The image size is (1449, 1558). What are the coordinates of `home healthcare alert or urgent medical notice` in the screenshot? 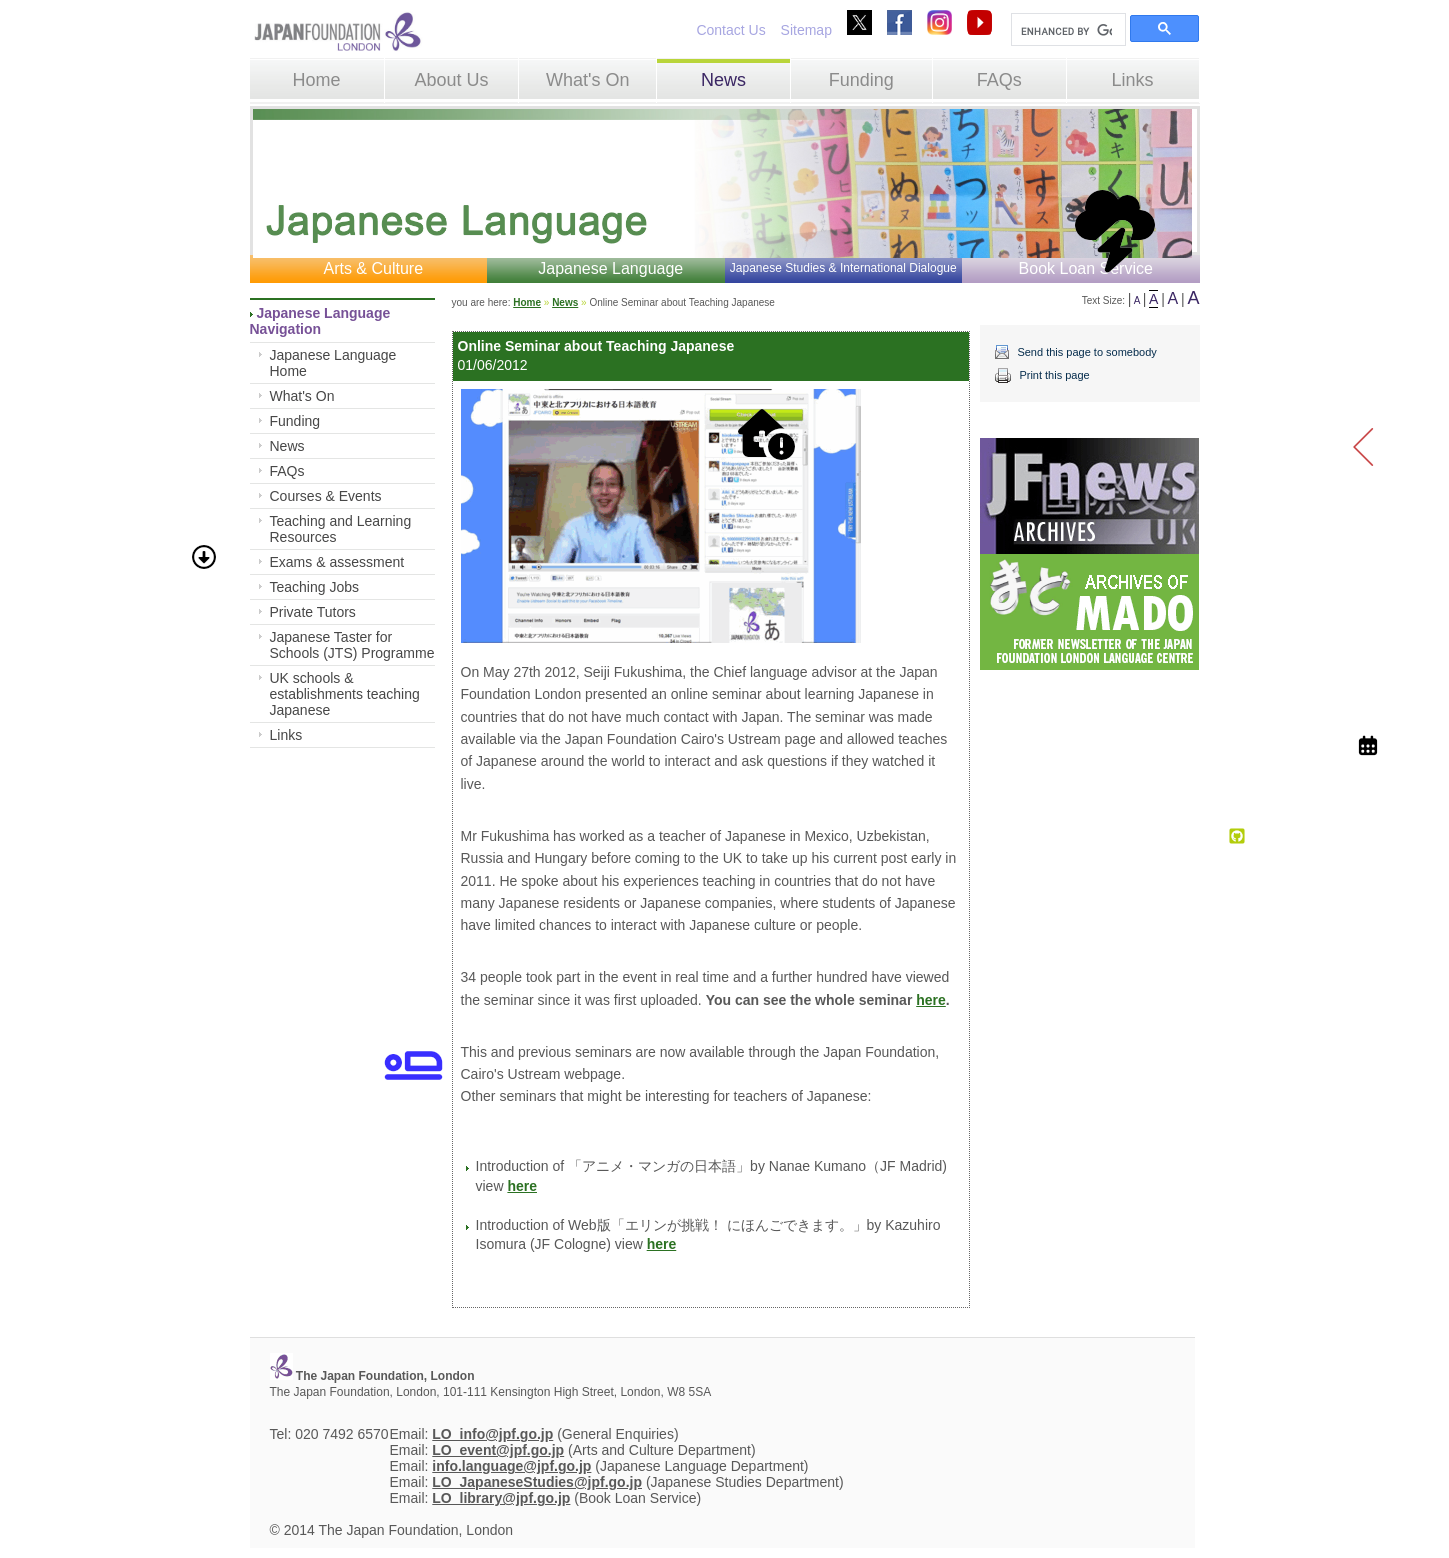 It's located at (765, 433).